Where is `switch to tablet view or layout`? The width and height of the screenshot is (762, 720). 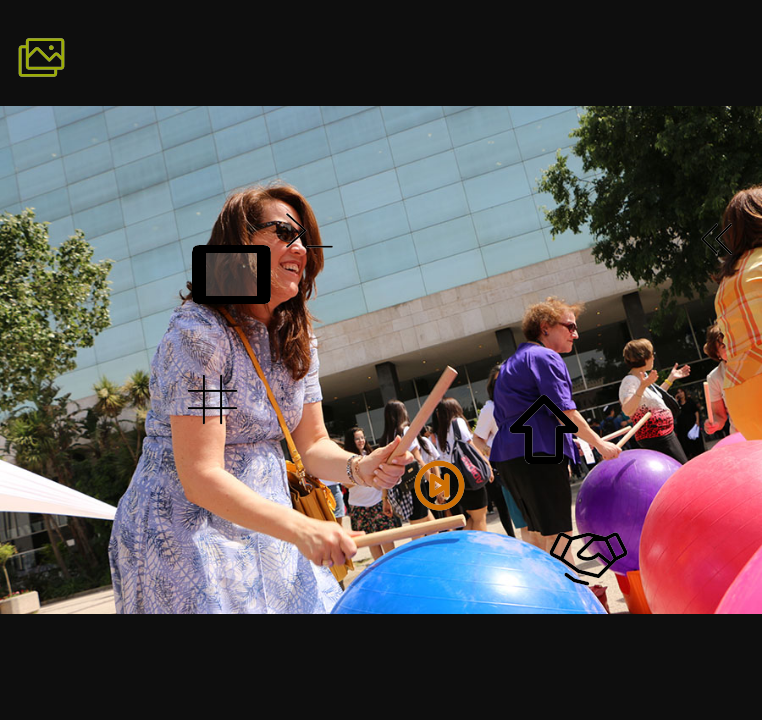 switch to tablet view or layout is located at coordinates (231, 274).